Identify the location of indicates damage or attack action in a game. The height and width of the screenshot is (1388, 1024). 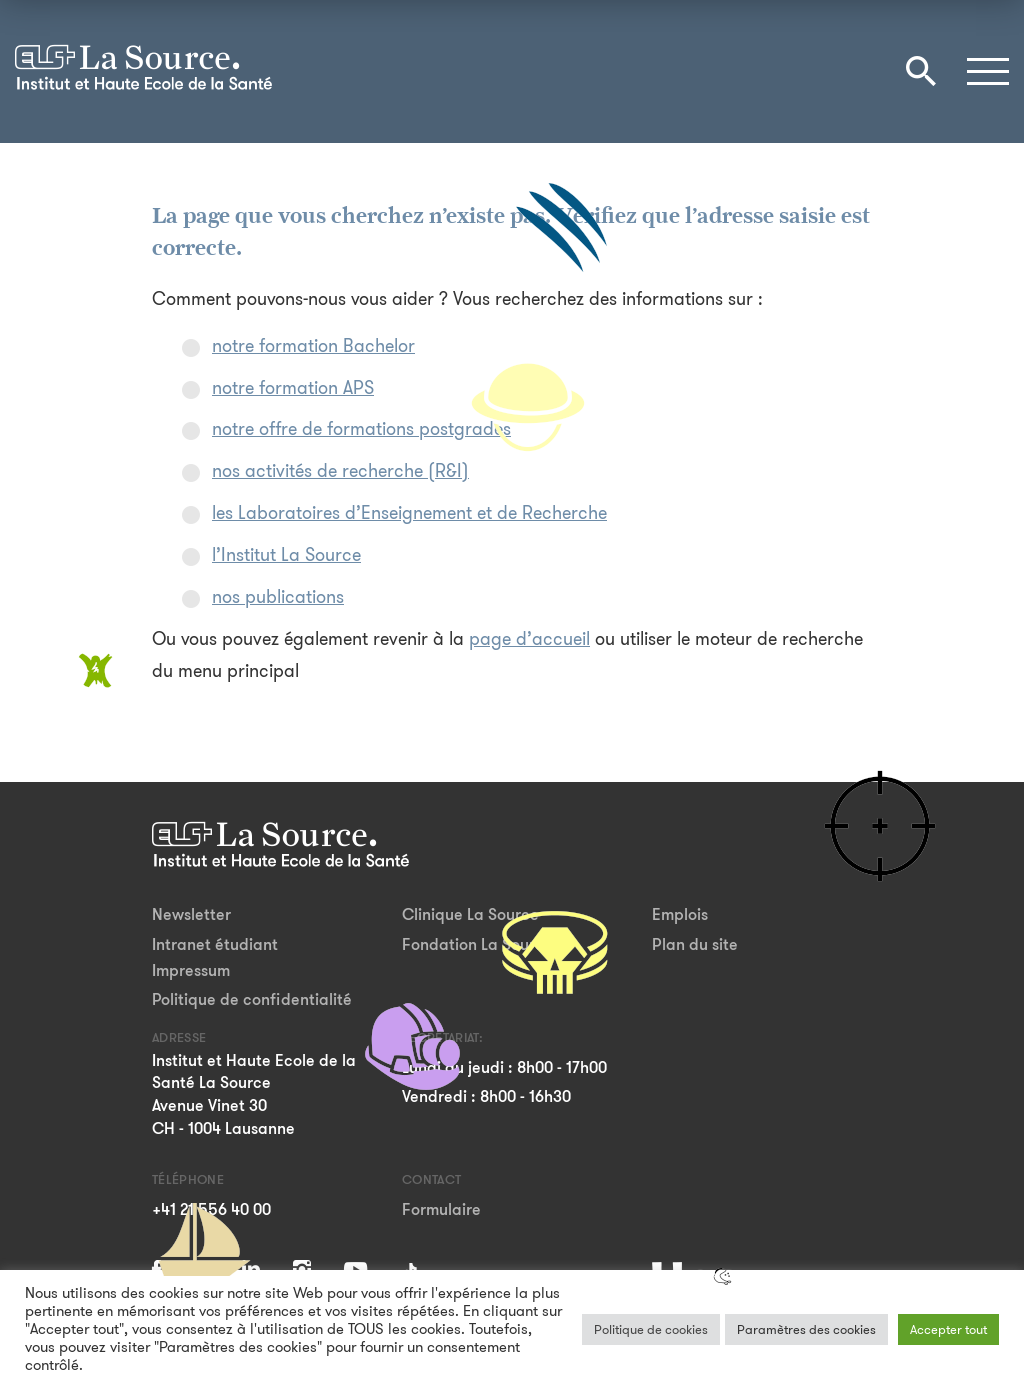
(561, 227).